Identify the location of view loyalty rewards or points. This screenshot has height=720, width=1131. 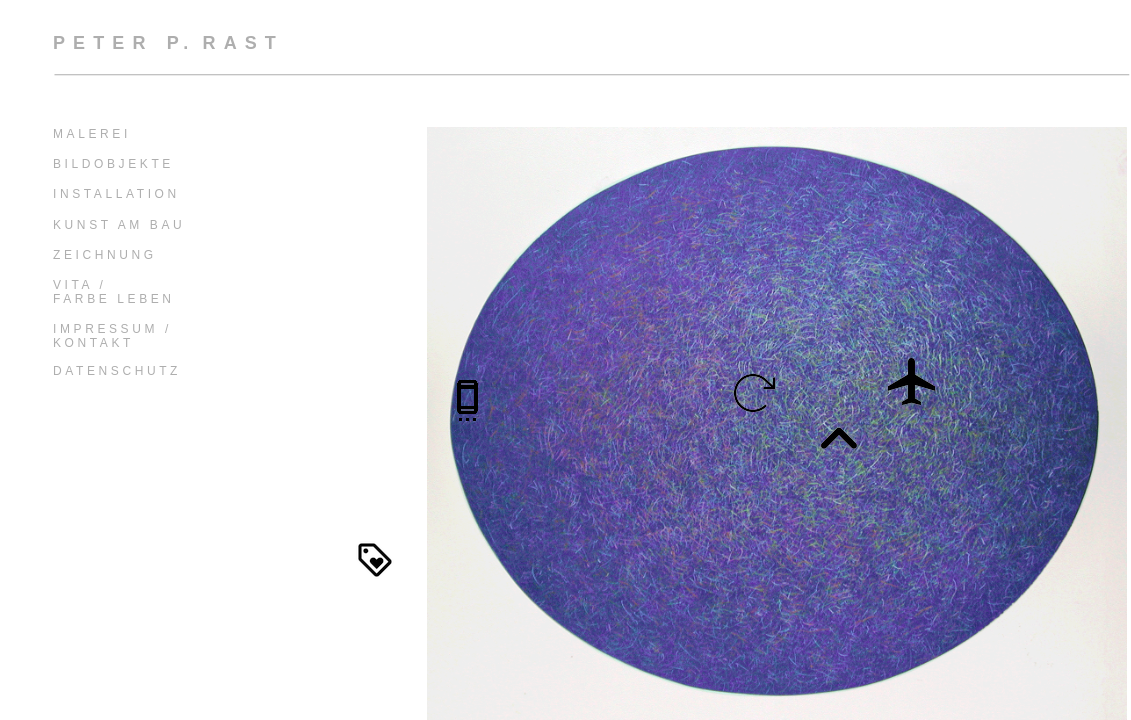
(375, 560).